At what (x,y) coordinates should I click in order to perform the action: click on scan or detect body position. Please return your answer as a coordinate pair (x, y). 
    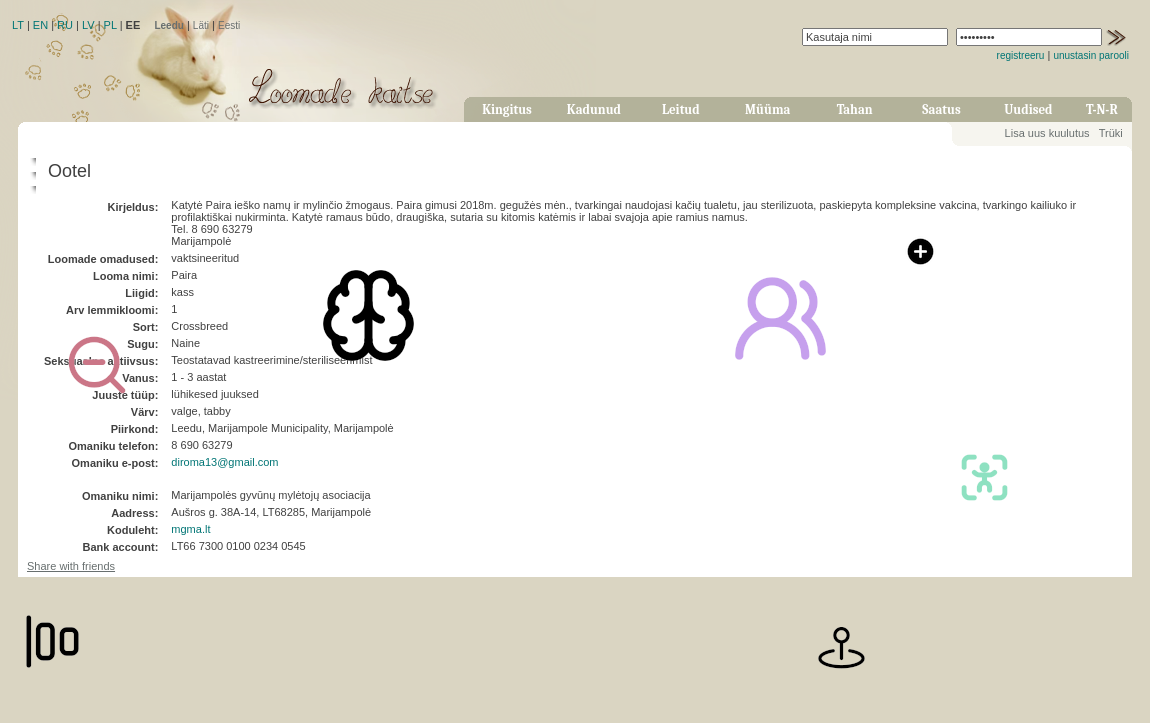
    Looking at the image, I should click on (984, 477).